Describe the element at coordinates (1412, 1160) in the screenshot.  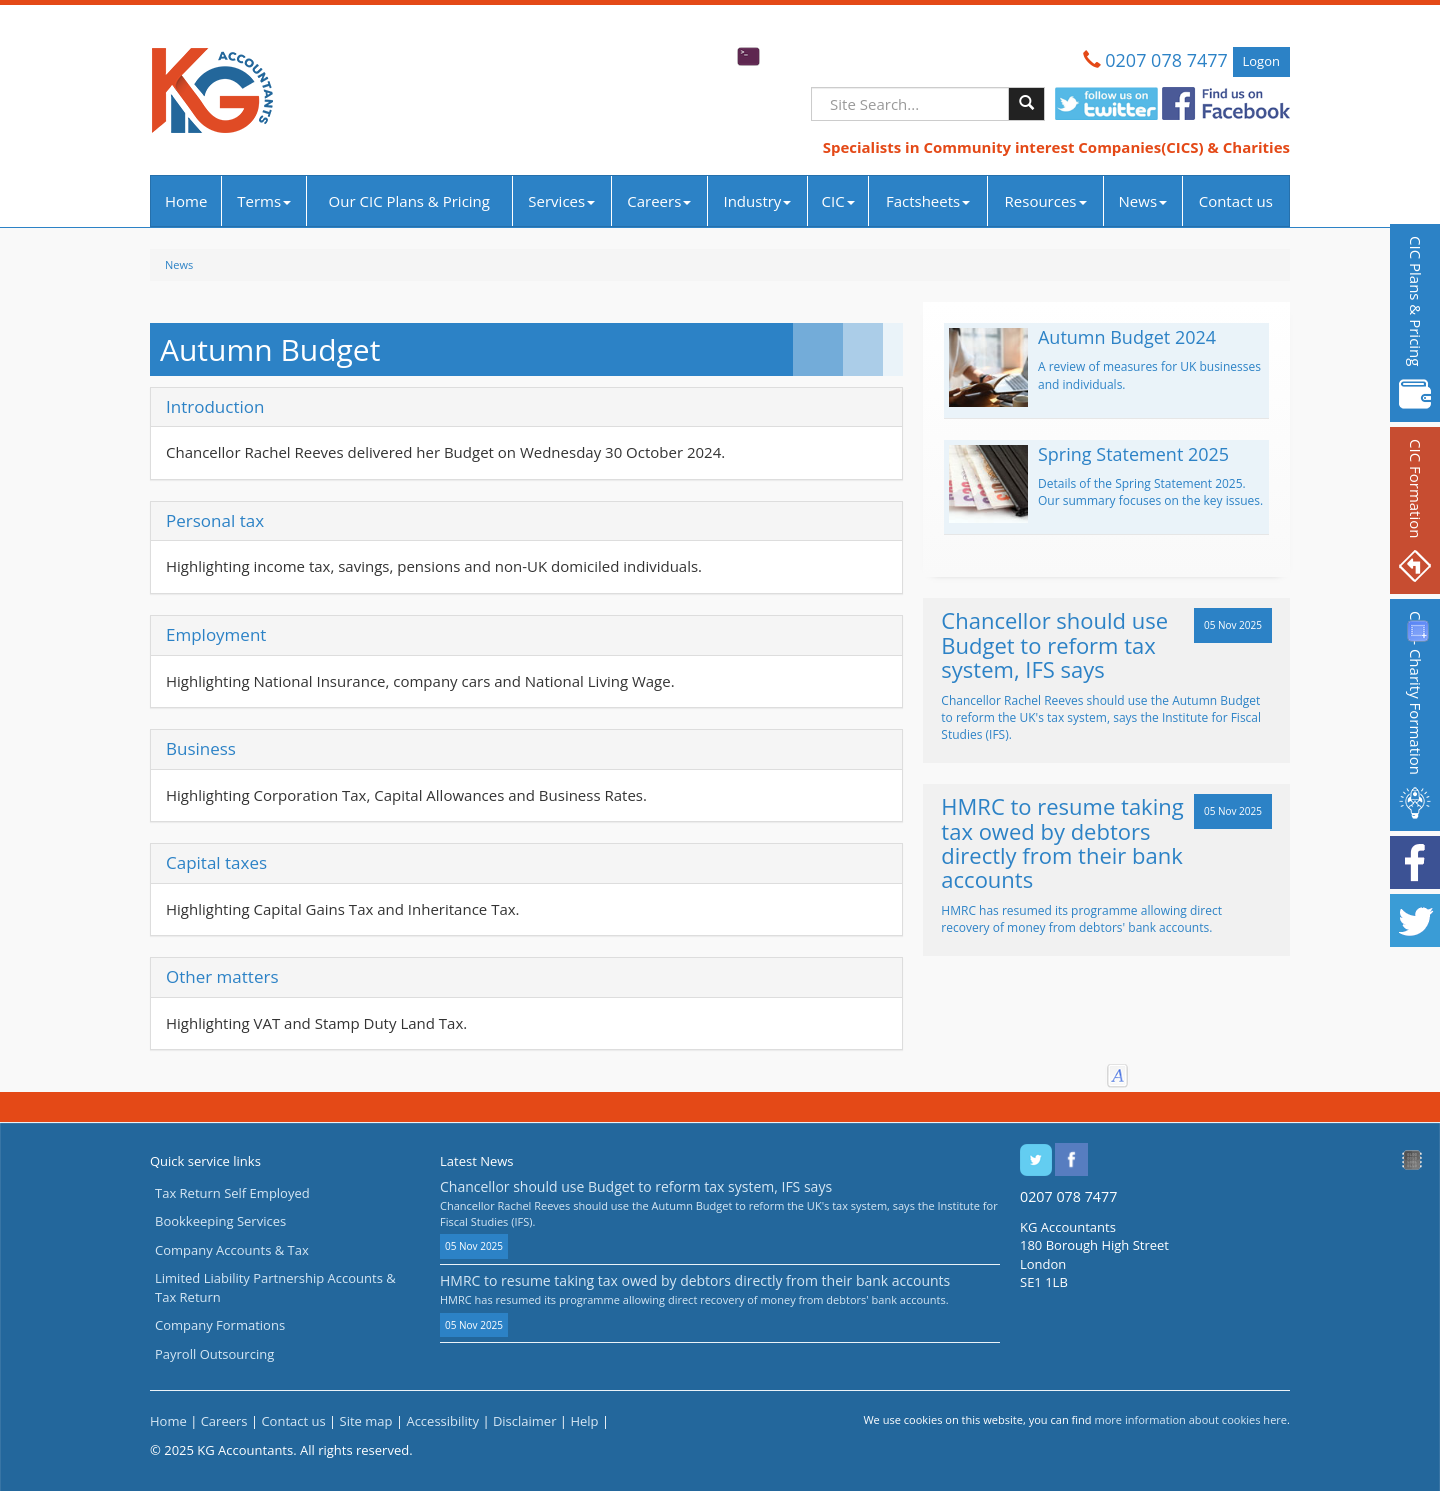
I see `firmware file or binary data` at that location.